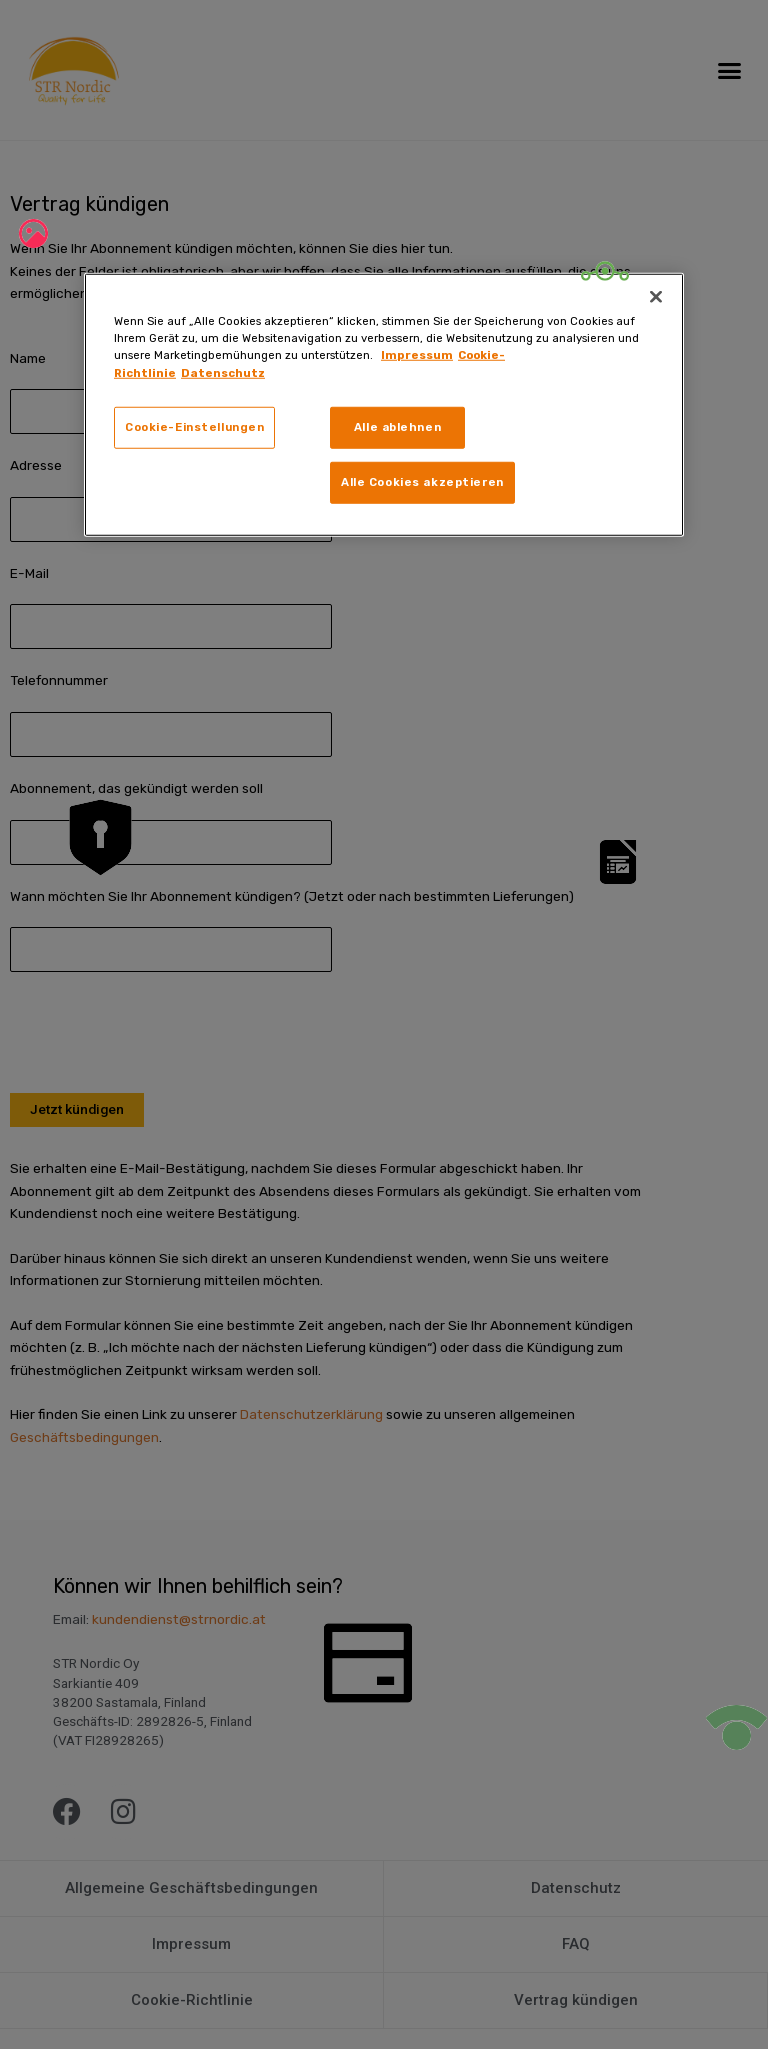 The height and width of the screenshot is (2049, 768). What do you see at coordinates (33, 233) in the screenshot?
I see `view image or photo gallery` at bounding box center [33, 233].